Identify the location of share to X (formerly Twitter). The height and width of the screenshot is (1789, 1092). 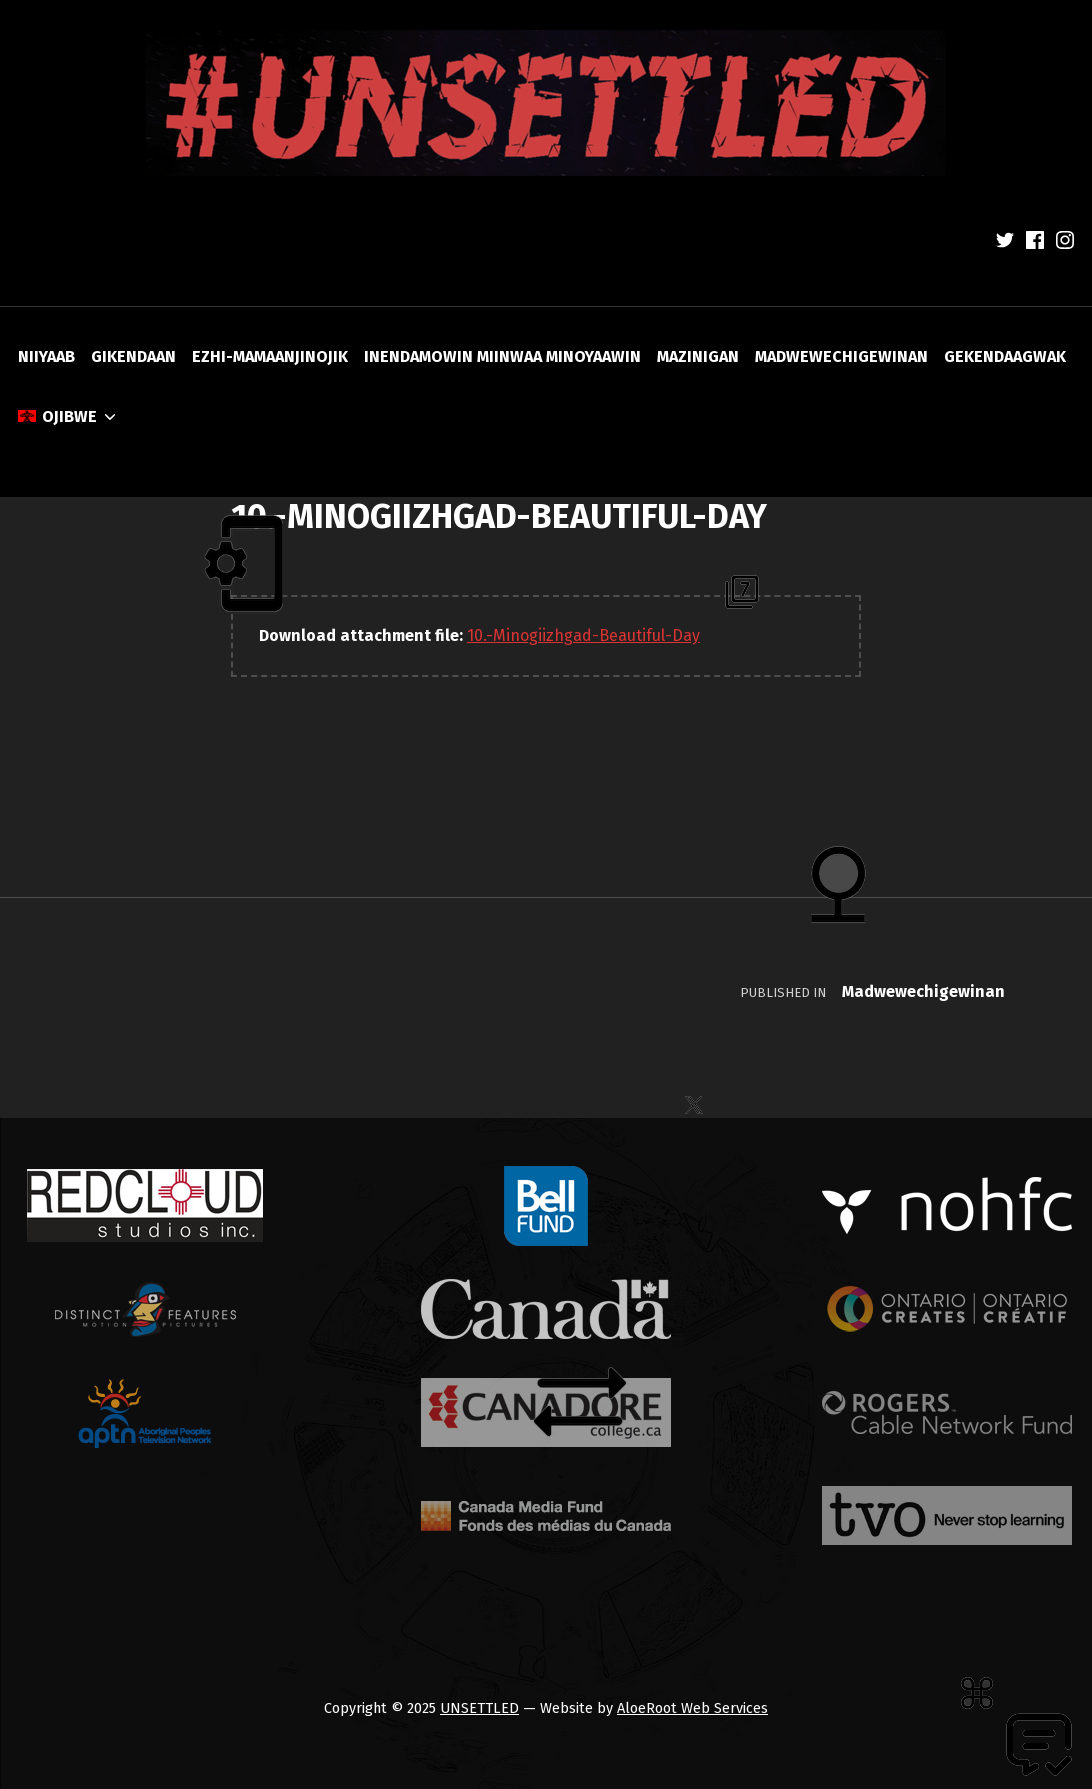
(694, 1105).